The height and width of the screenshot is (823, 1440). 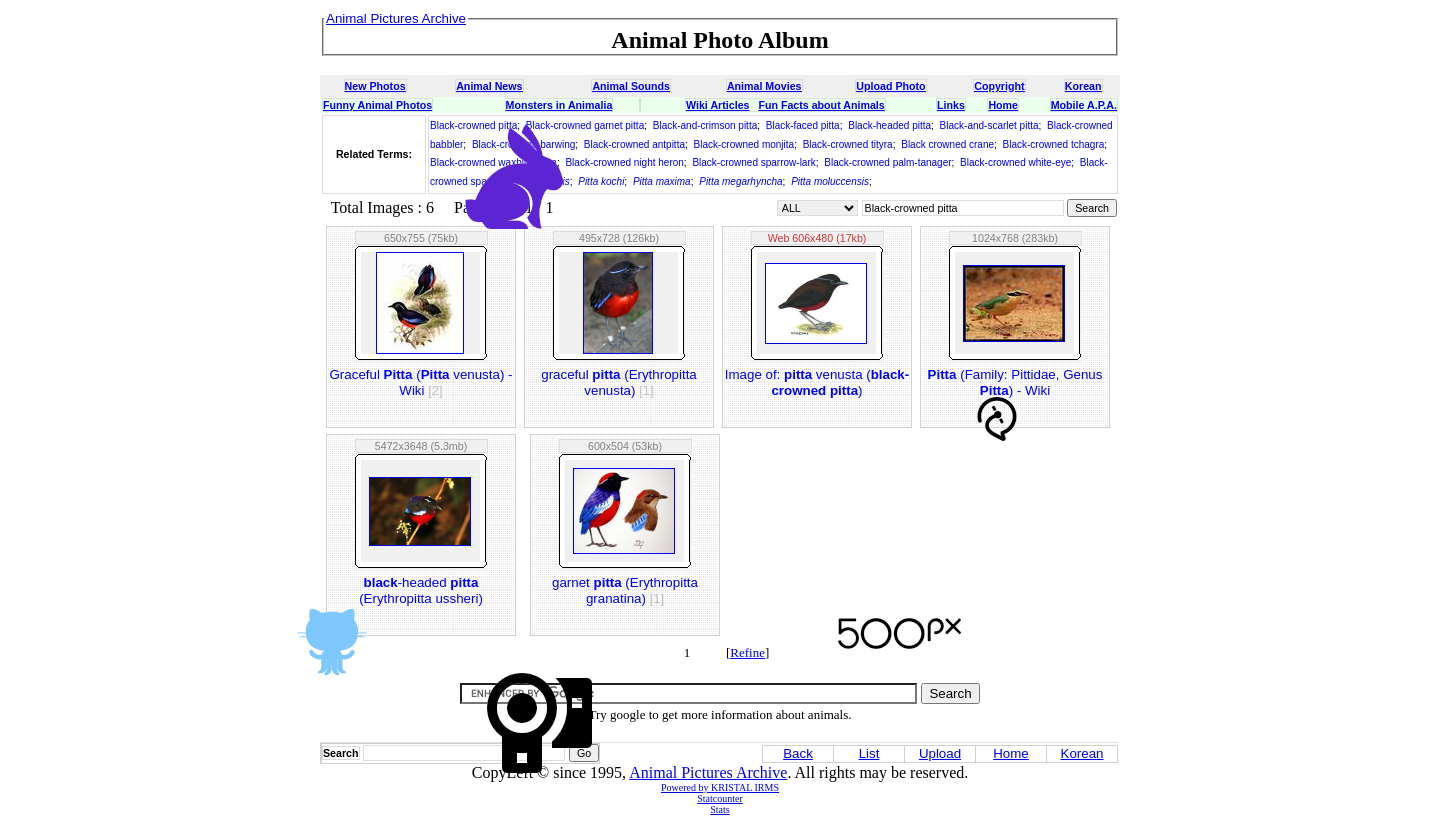 I want to click on open the 500px photography platform, so click(x=899, y=633).